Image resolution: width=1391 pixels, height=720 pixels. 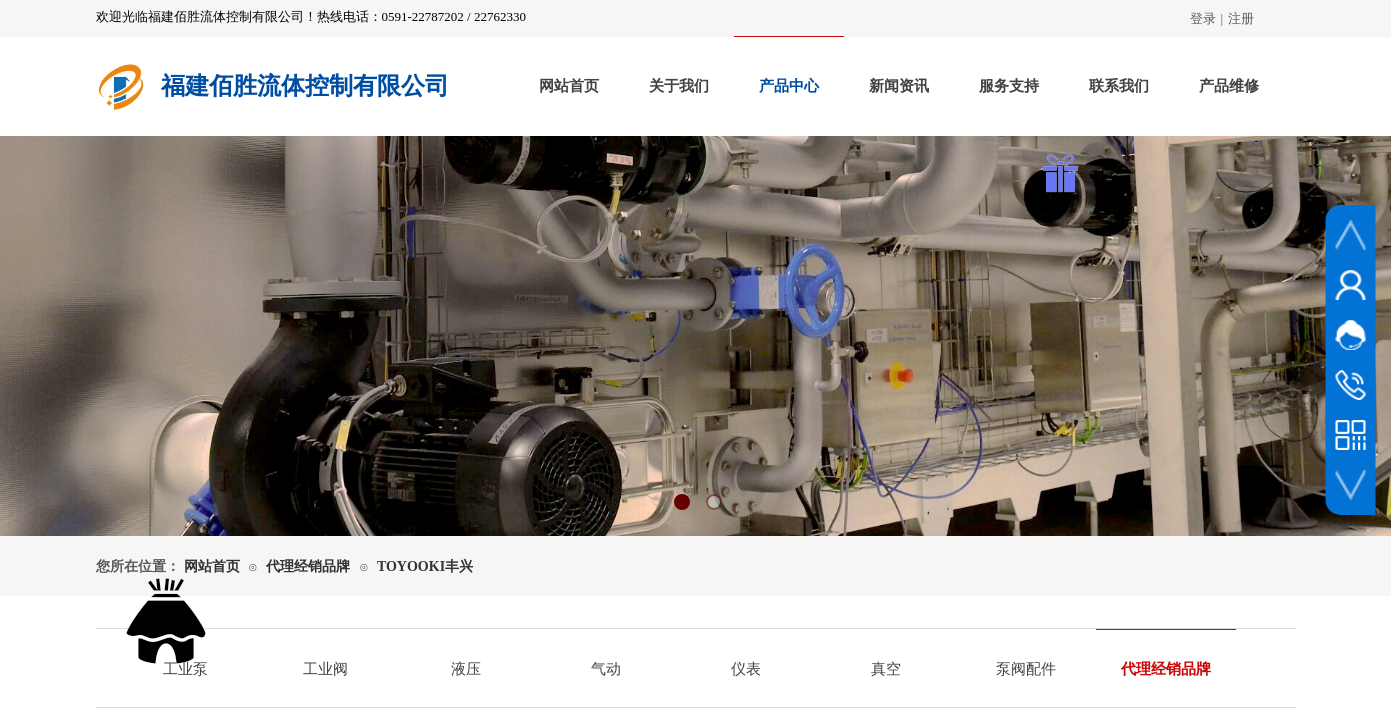 I want to click on select a hut or shelter in-game, so click(x=166, y=621).